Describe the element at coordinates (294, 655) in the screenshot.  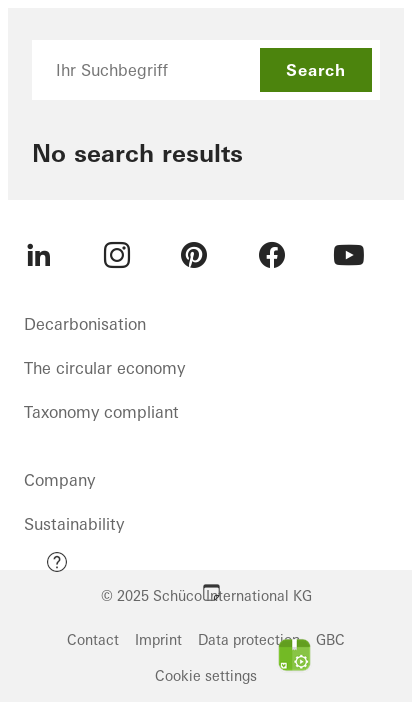
I see `manage software packages and installations` at that location.